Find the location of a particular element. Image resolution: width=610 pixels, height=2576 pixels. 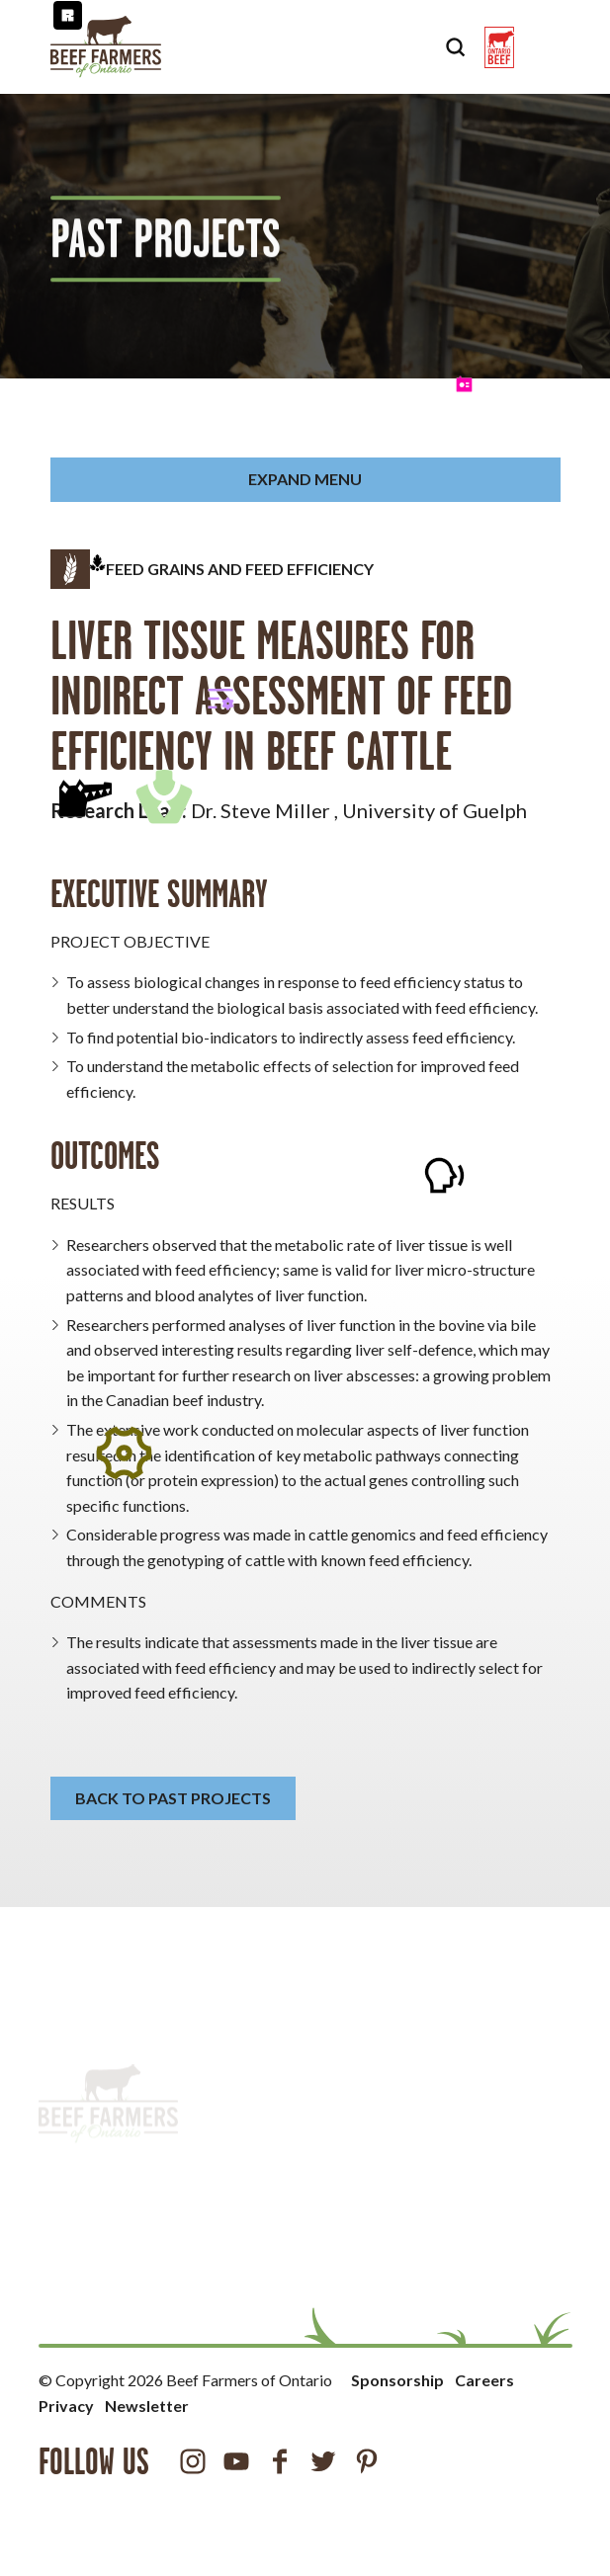

browse jewelry or accessories is located at coordinates (164, 798).